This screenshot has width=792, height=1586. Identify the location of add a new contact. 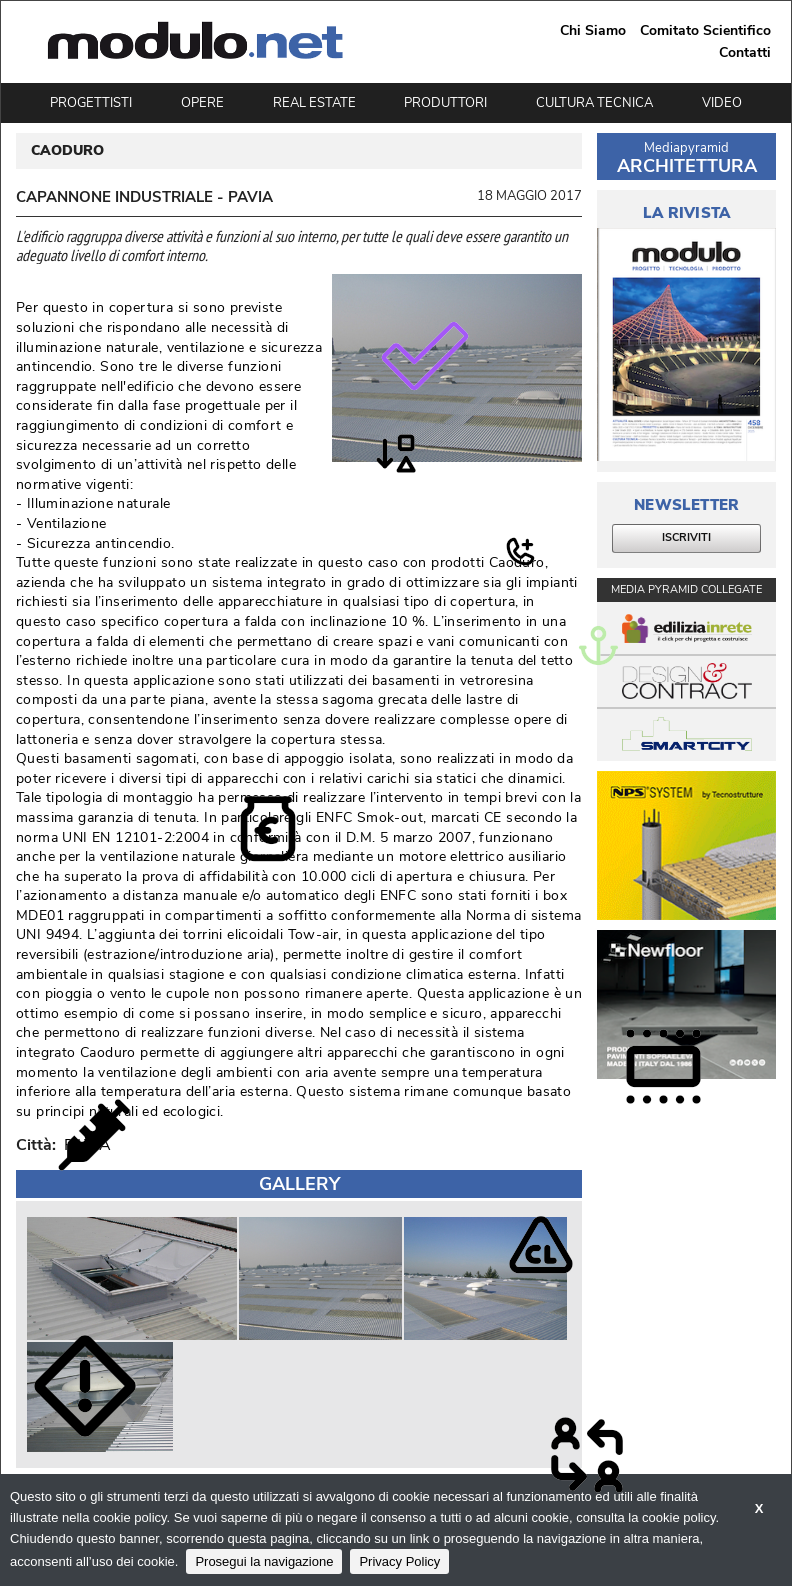
(521, 551).